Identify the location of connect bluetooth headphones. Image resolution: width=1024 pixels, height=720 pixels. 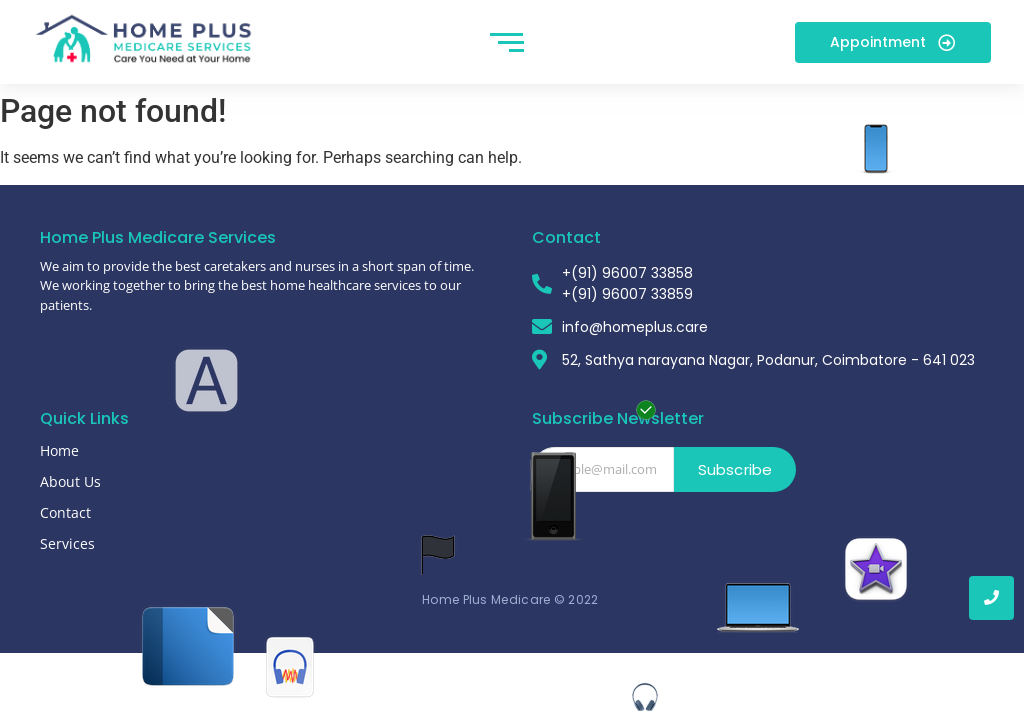
(645, 697).